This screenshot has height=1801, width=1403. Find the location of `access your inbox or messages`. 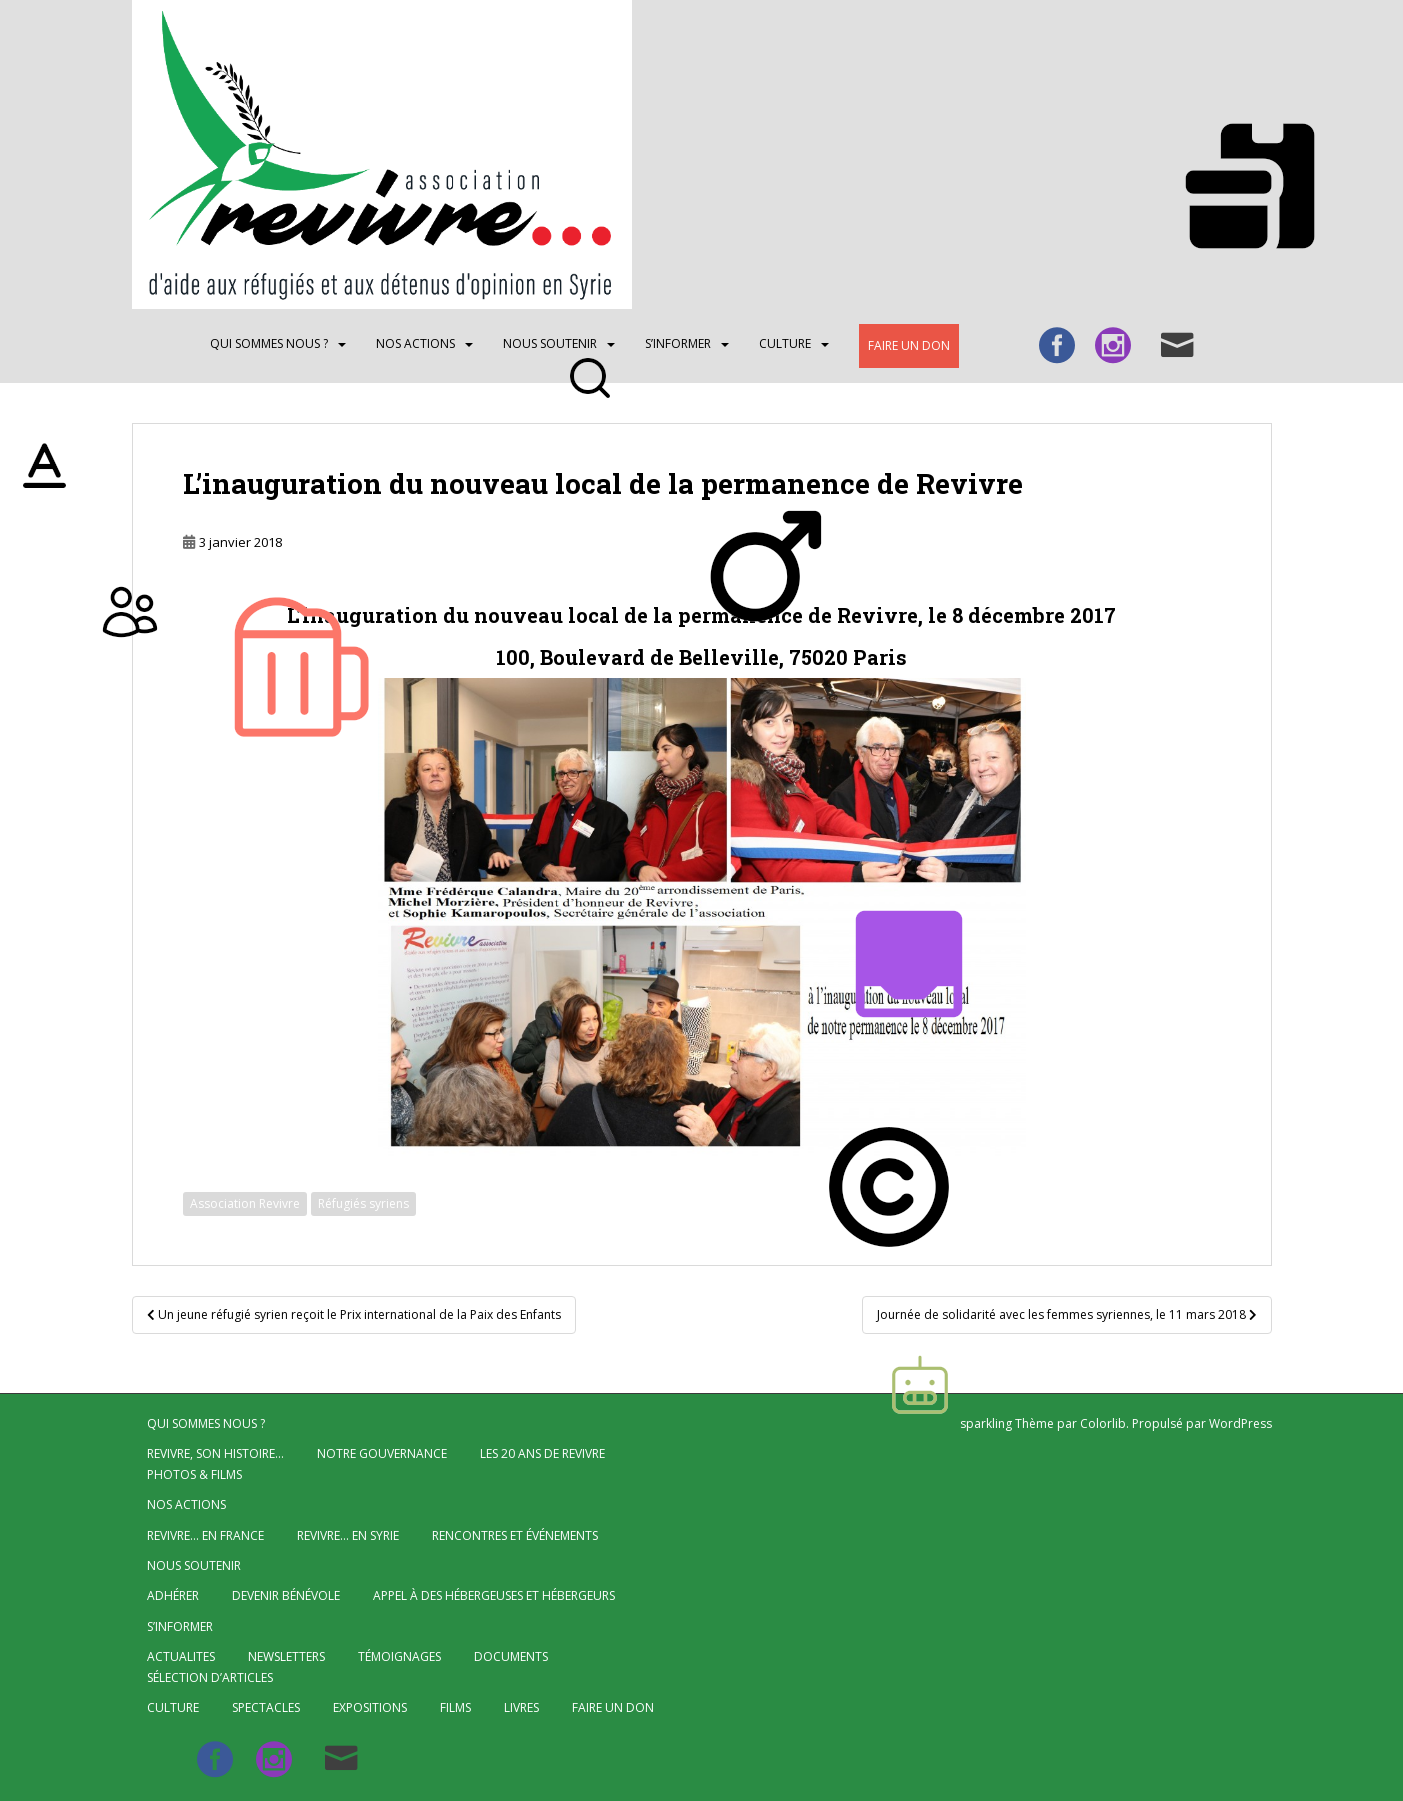

access your inbox or messages is located at coordinates (909, 964).